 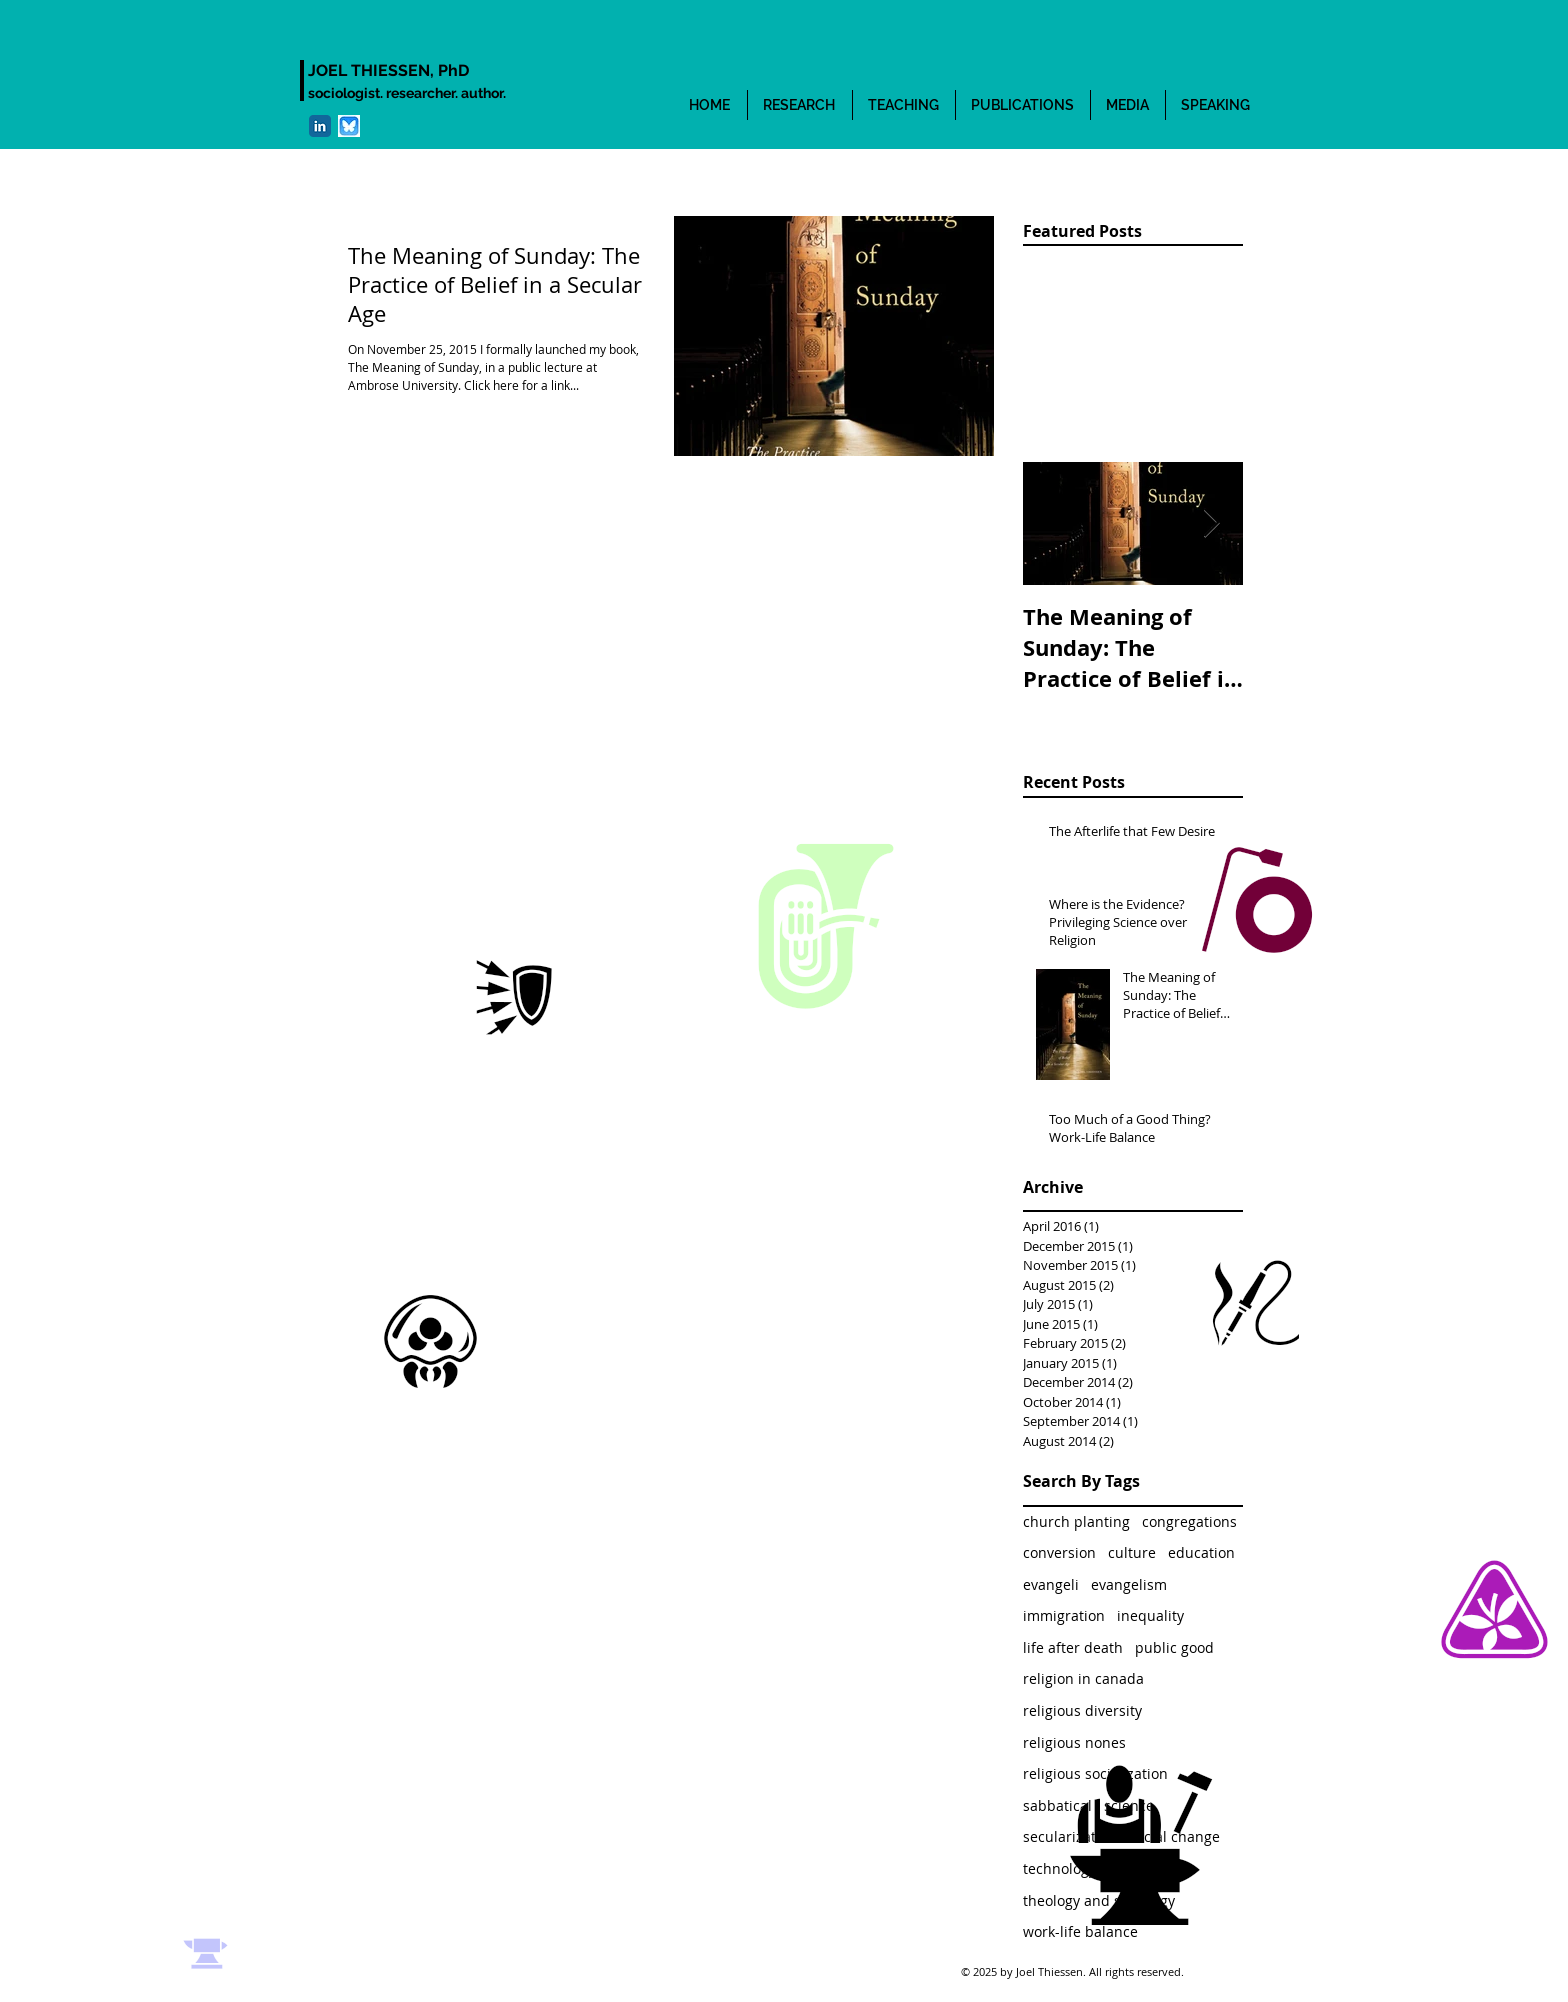 I want to click on access vehicle repair or tire change tools, so click(x=1257, y=900).